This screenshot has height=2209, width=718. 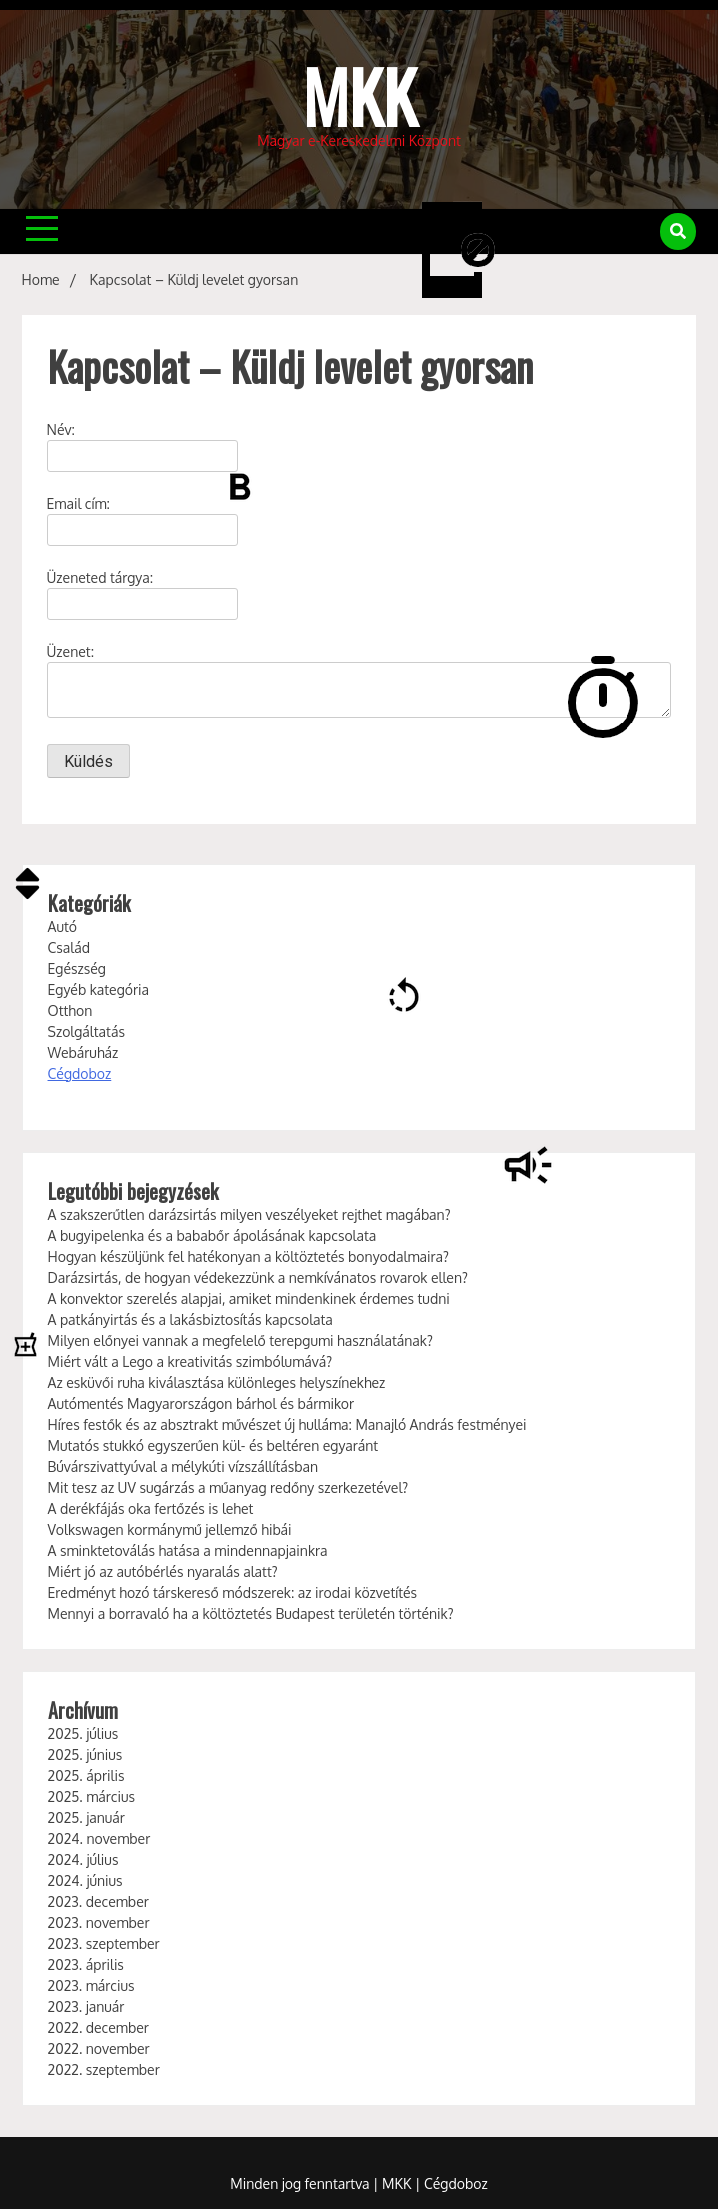 I want to click on start a new campaign or announcement, so click(x=528, y=1165).